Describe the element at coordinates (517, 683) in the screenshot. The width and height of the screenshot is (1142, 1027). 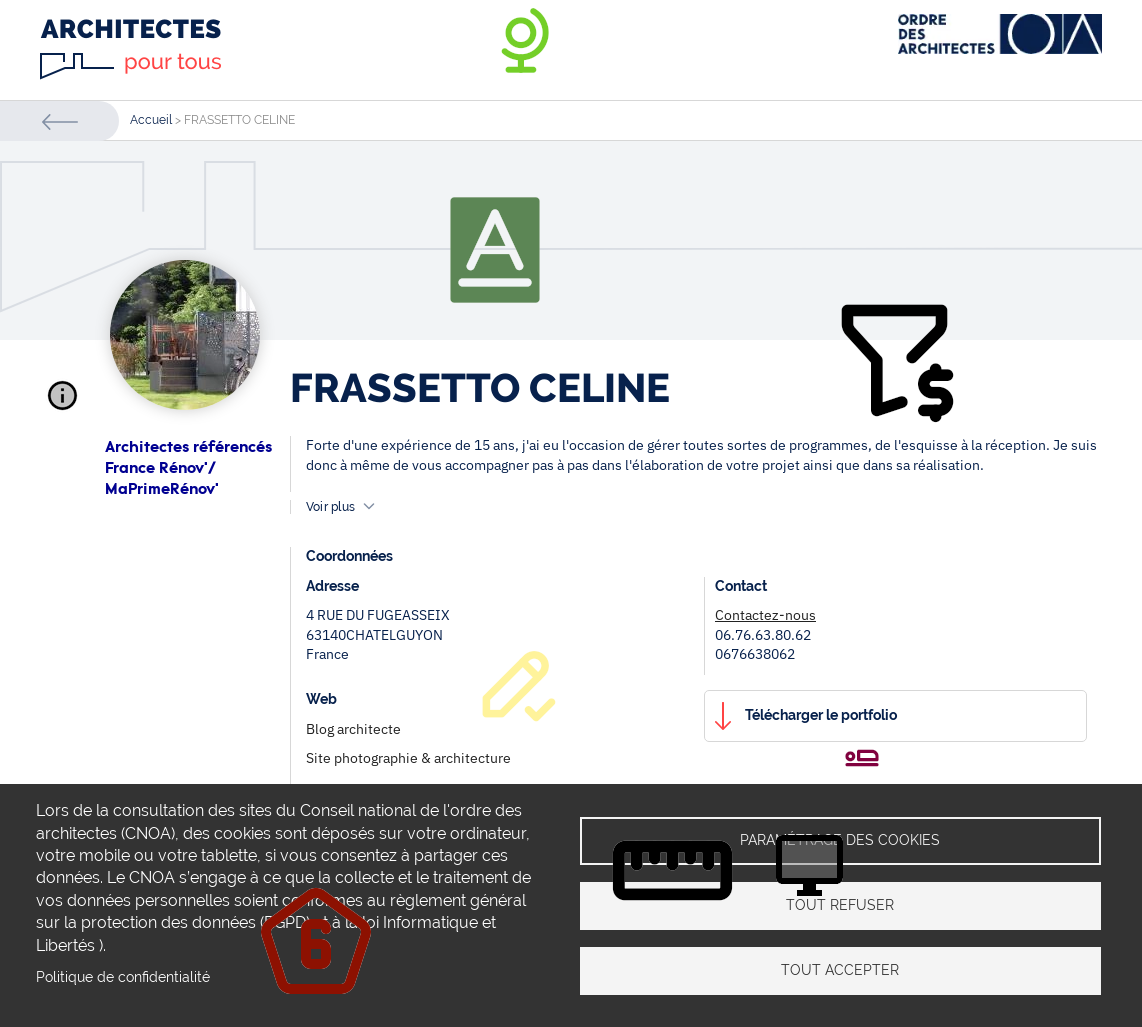
I see `edit completed or saved successfully` at that location.